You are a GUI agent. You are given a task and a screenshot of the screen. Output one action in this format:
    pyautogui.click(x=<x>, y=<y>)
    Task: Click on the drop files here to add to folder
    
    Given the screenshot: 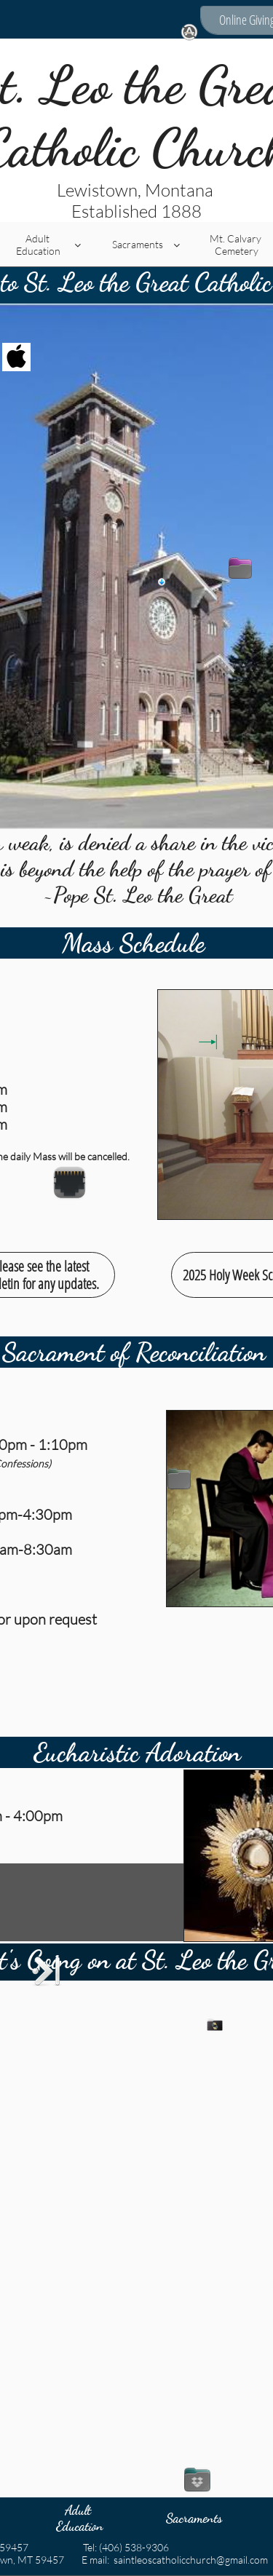 What is the action you would take?
    pyautogui.click(x=147, y=571)
    